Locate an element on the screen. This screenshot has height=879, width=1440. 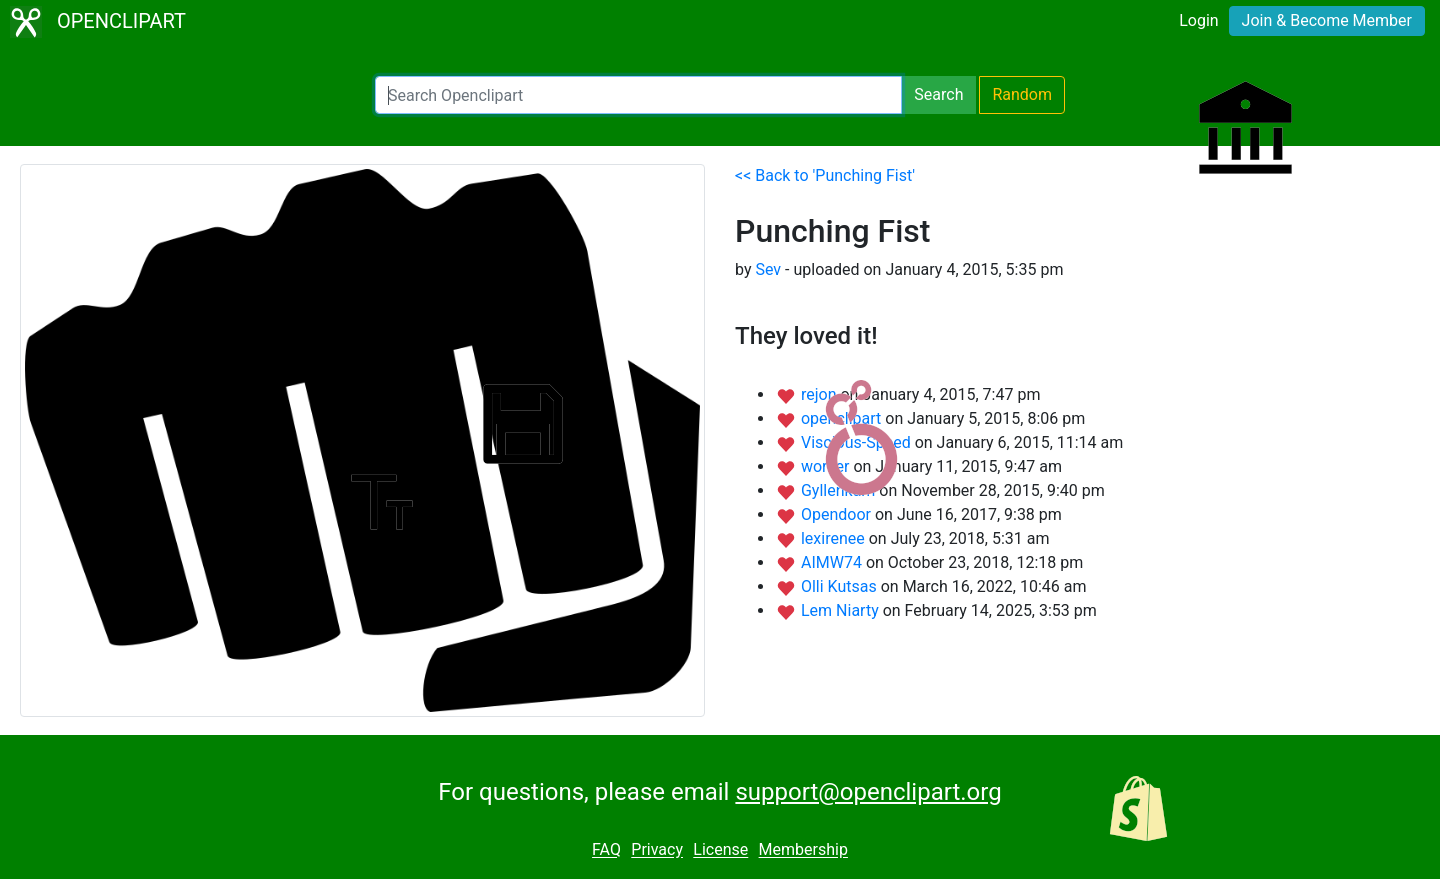
access banking or financial services is located at coordinates (1245, 127).